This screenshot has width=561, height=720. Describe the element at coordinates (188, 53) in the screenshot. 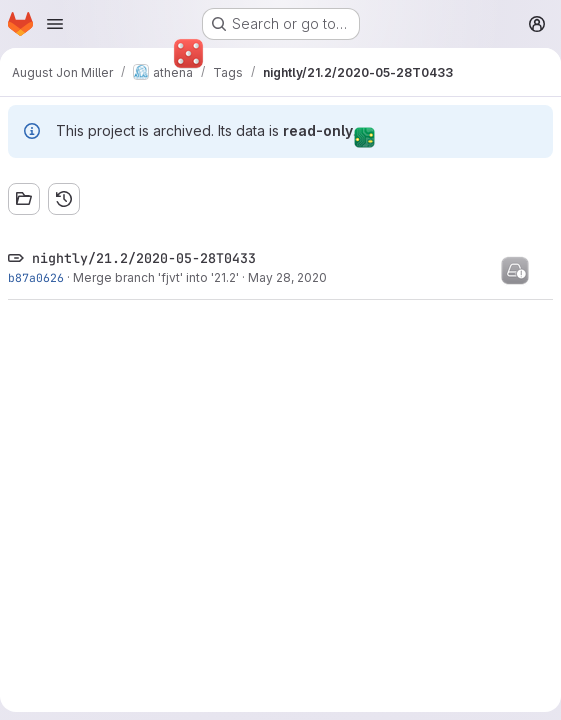

I see `open tali dice game app` at that location.